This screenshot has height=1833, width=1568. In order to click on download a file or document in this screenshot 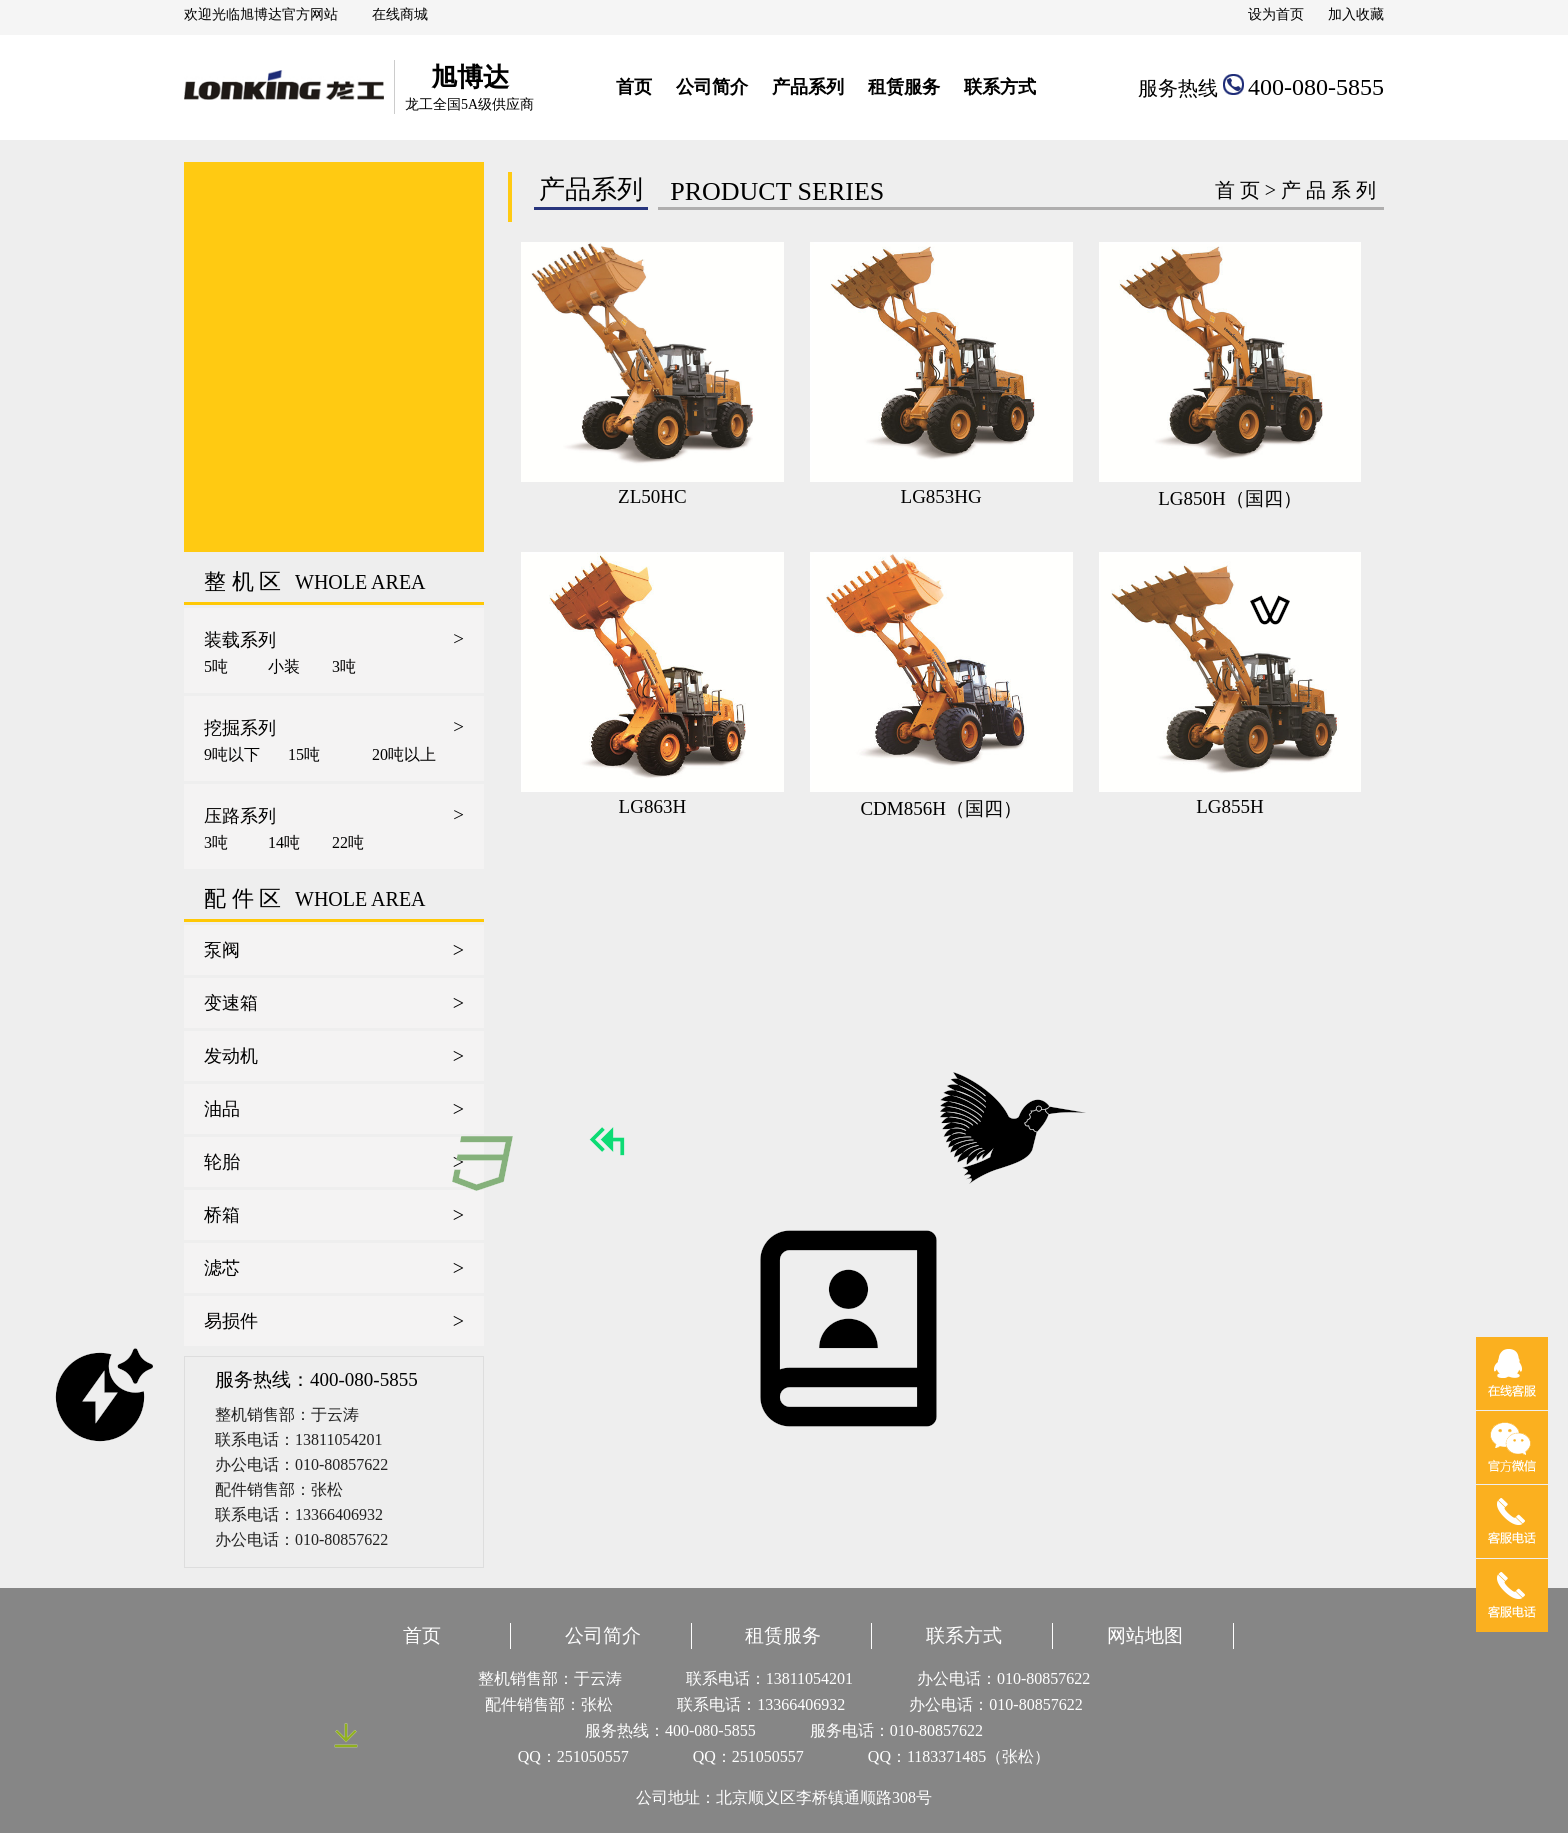, I will do `click(346, 1736)`.